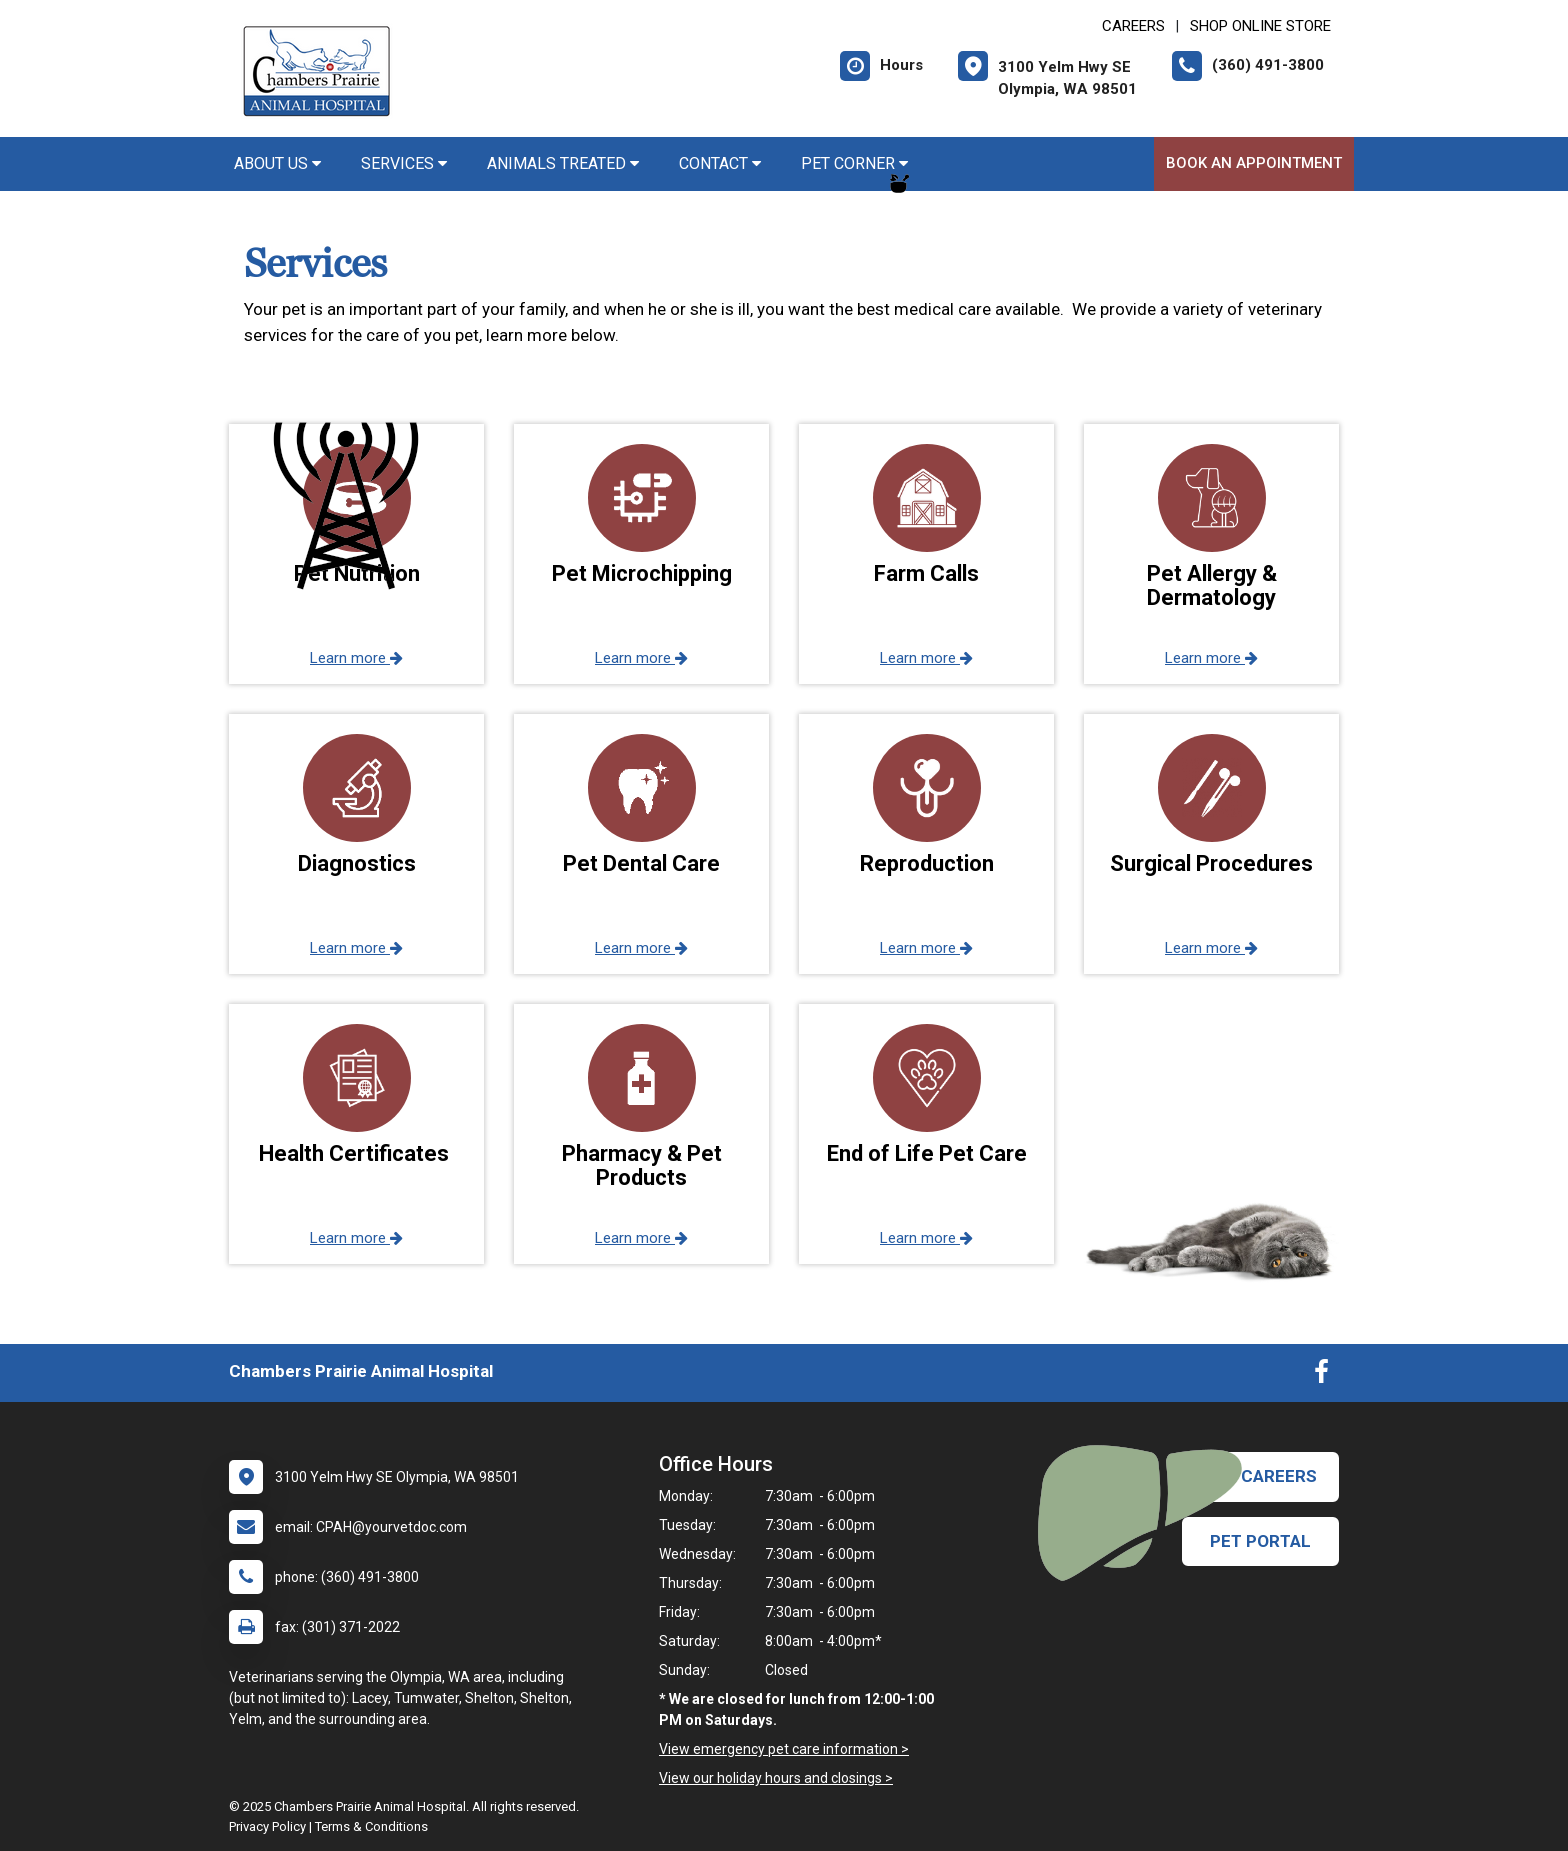 This screenshot has height=1851, width=1568. What do you see at coordinates (1140, 1513) in the screenshot?
I see `view liver health information` at bounding box center [1140, 1513].